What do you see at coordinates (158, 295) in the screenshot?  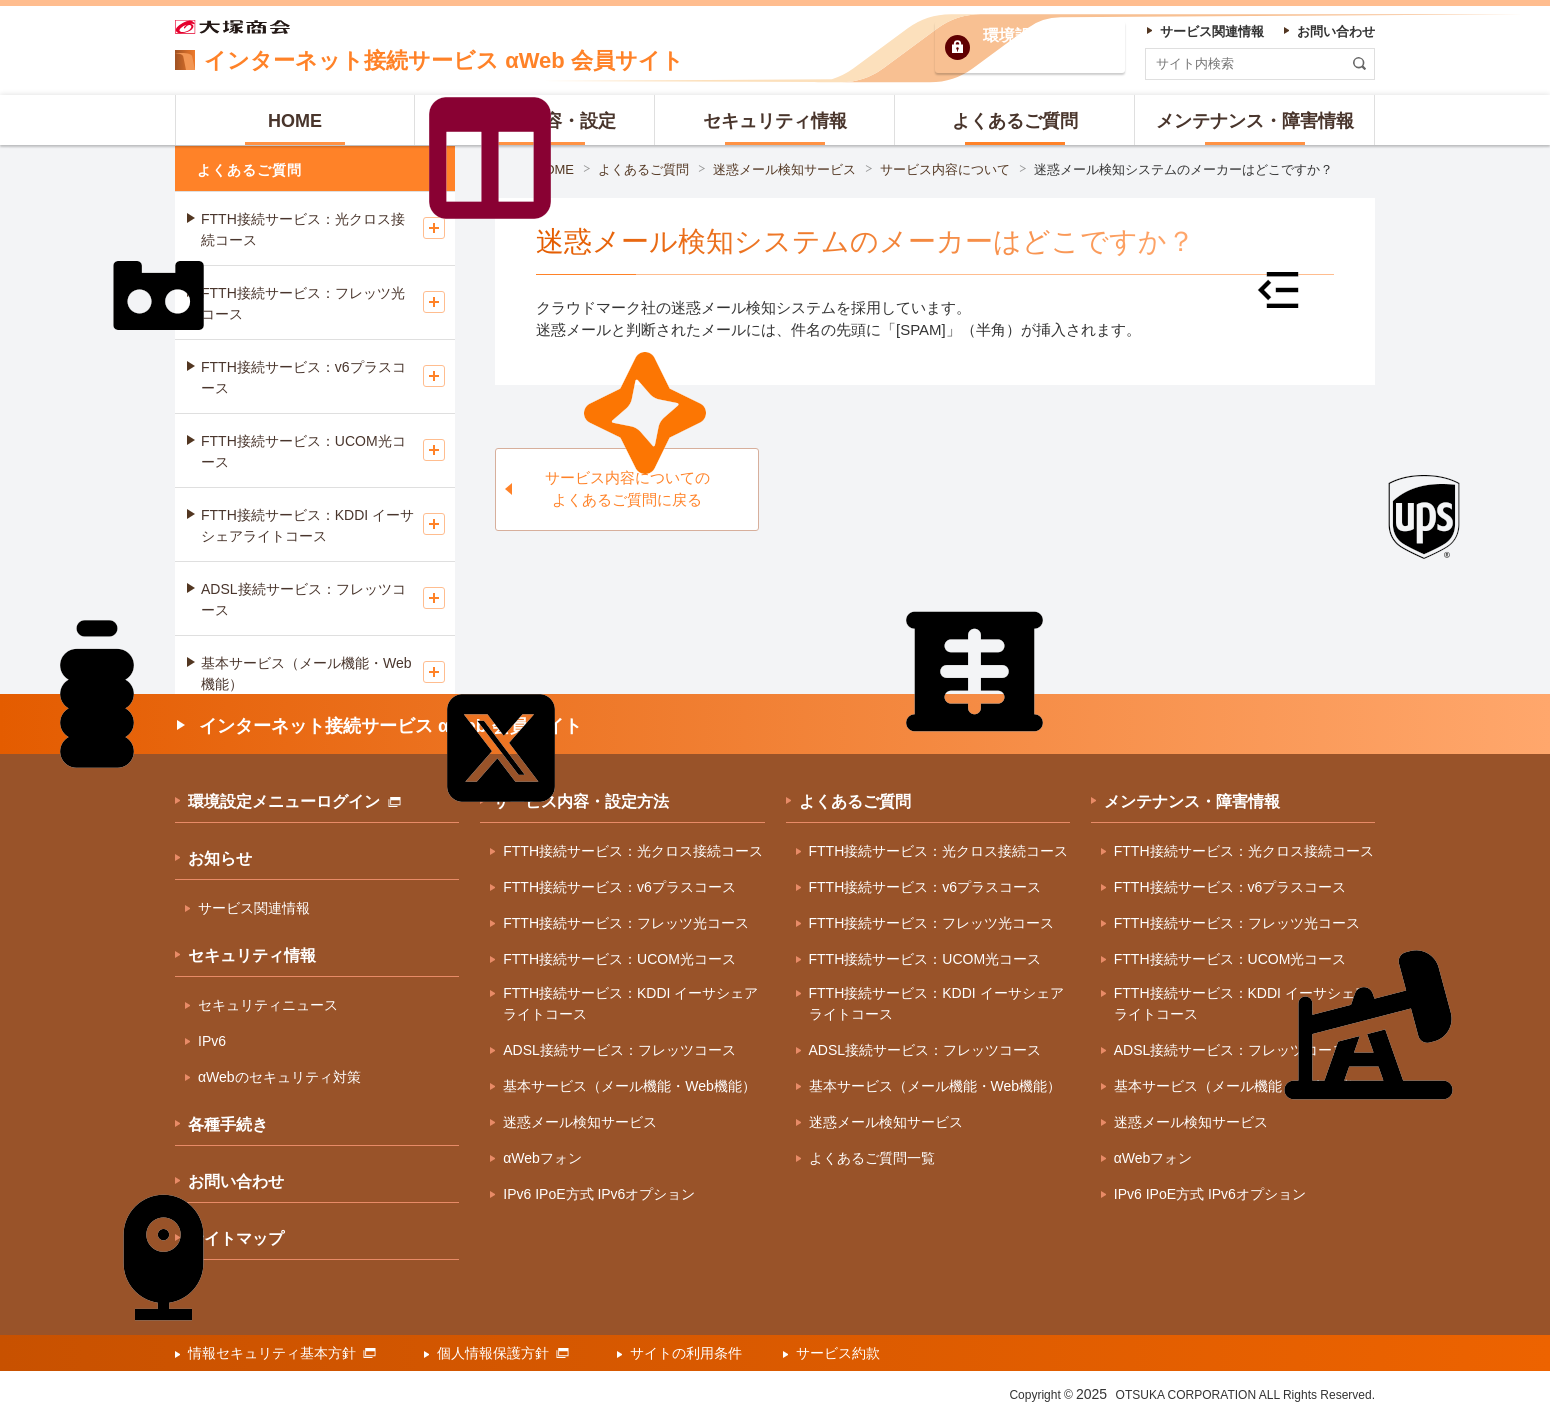 I see `simplybuilt brand logo` at bounding box center [158, 295].